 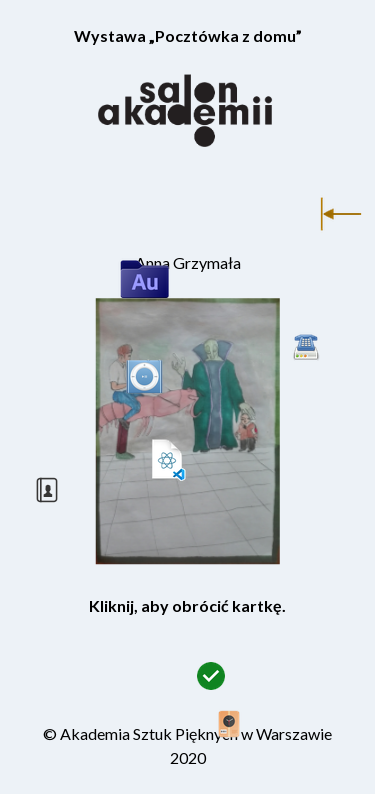 I want to click on open adobe audition project files folder, so click(x=144, y=280).